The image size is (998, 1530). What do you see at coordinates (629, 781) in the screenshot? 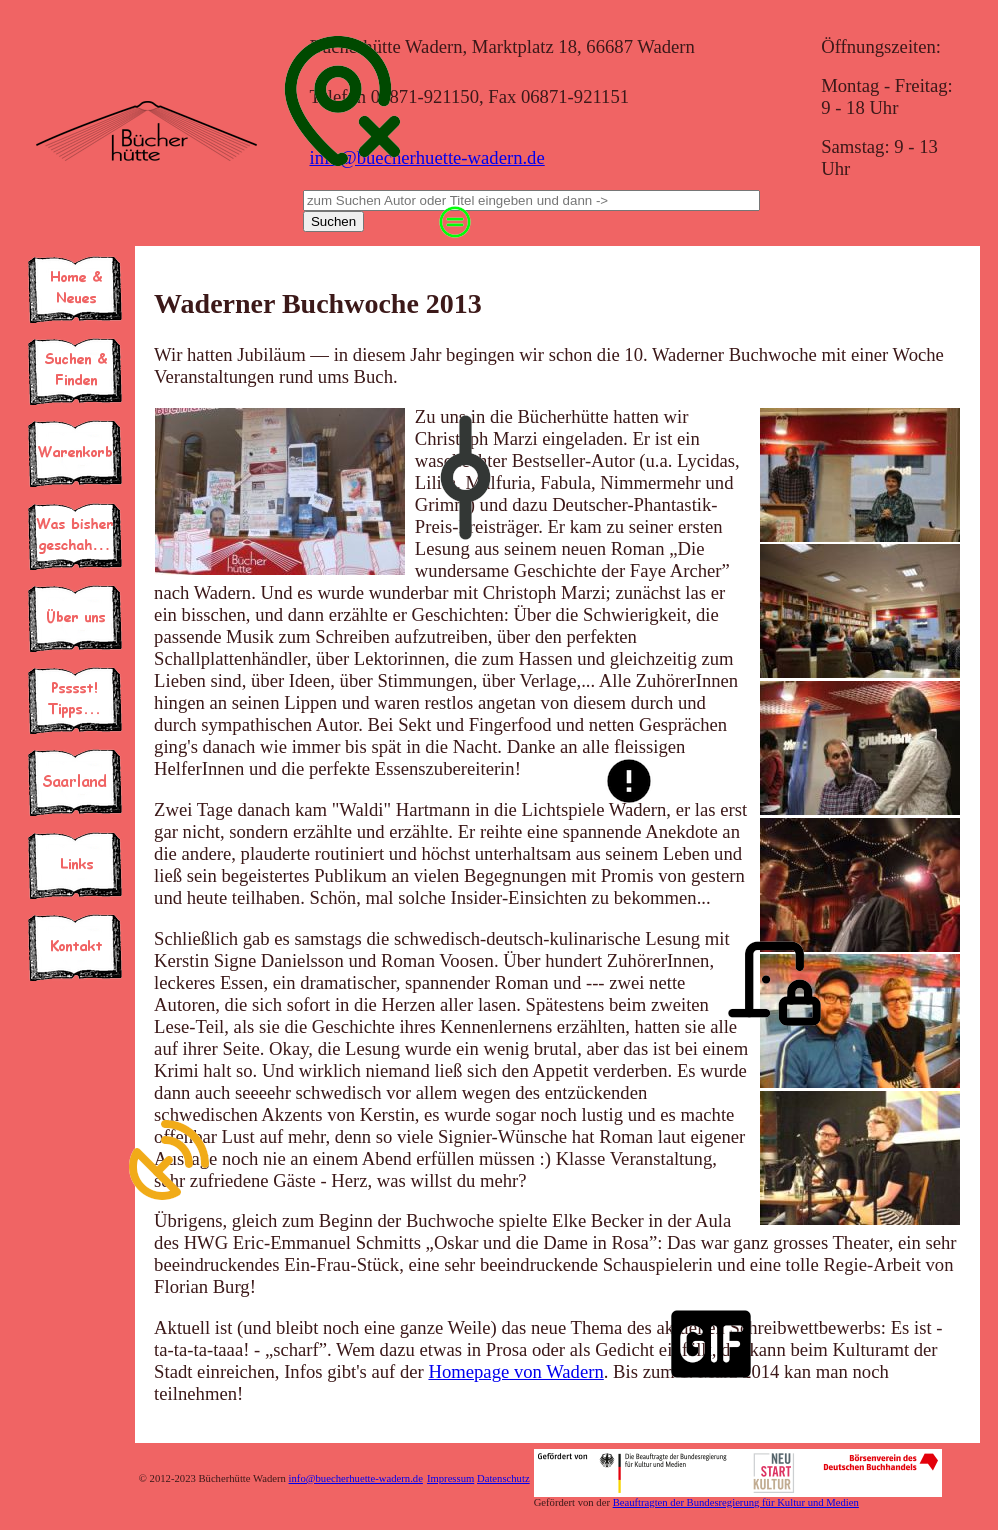
I see `indicates an error or problem has occurred` at bounding box center [629, 781].